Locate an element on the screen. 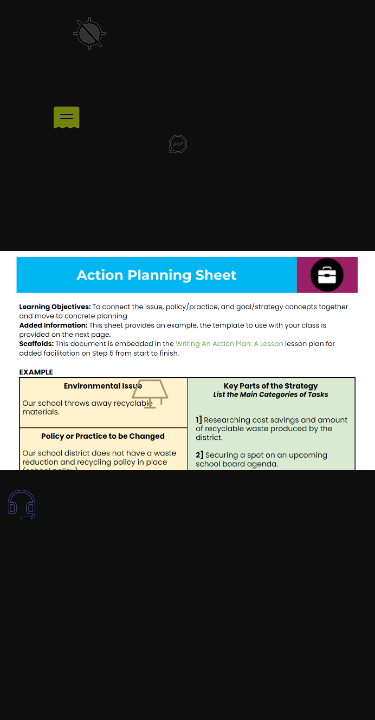 The width and height of the screenshot is (375, 720). contact customer support is located at coordinates (21, 503).